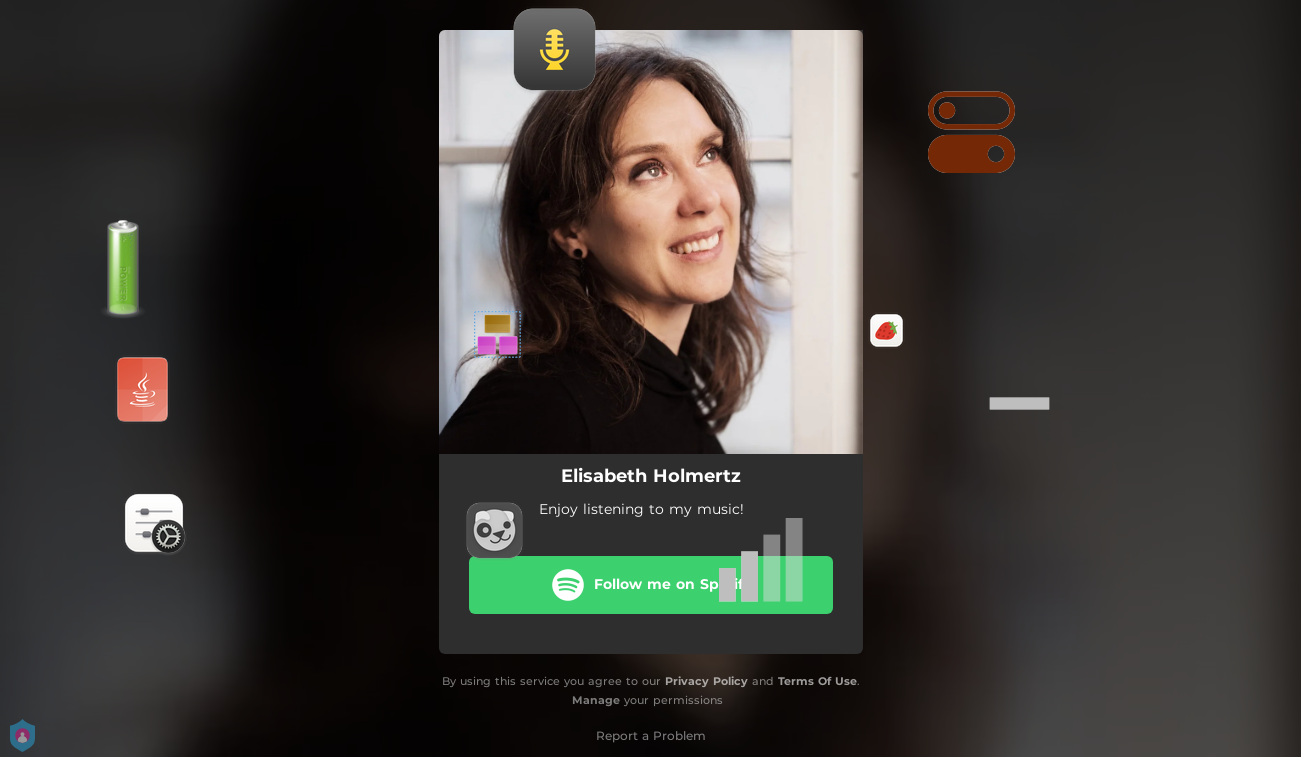  What do you see at coordinates (1019, 403) in the screenshot?
I see `remove an item from a list` at bounding box center [1019, 403].